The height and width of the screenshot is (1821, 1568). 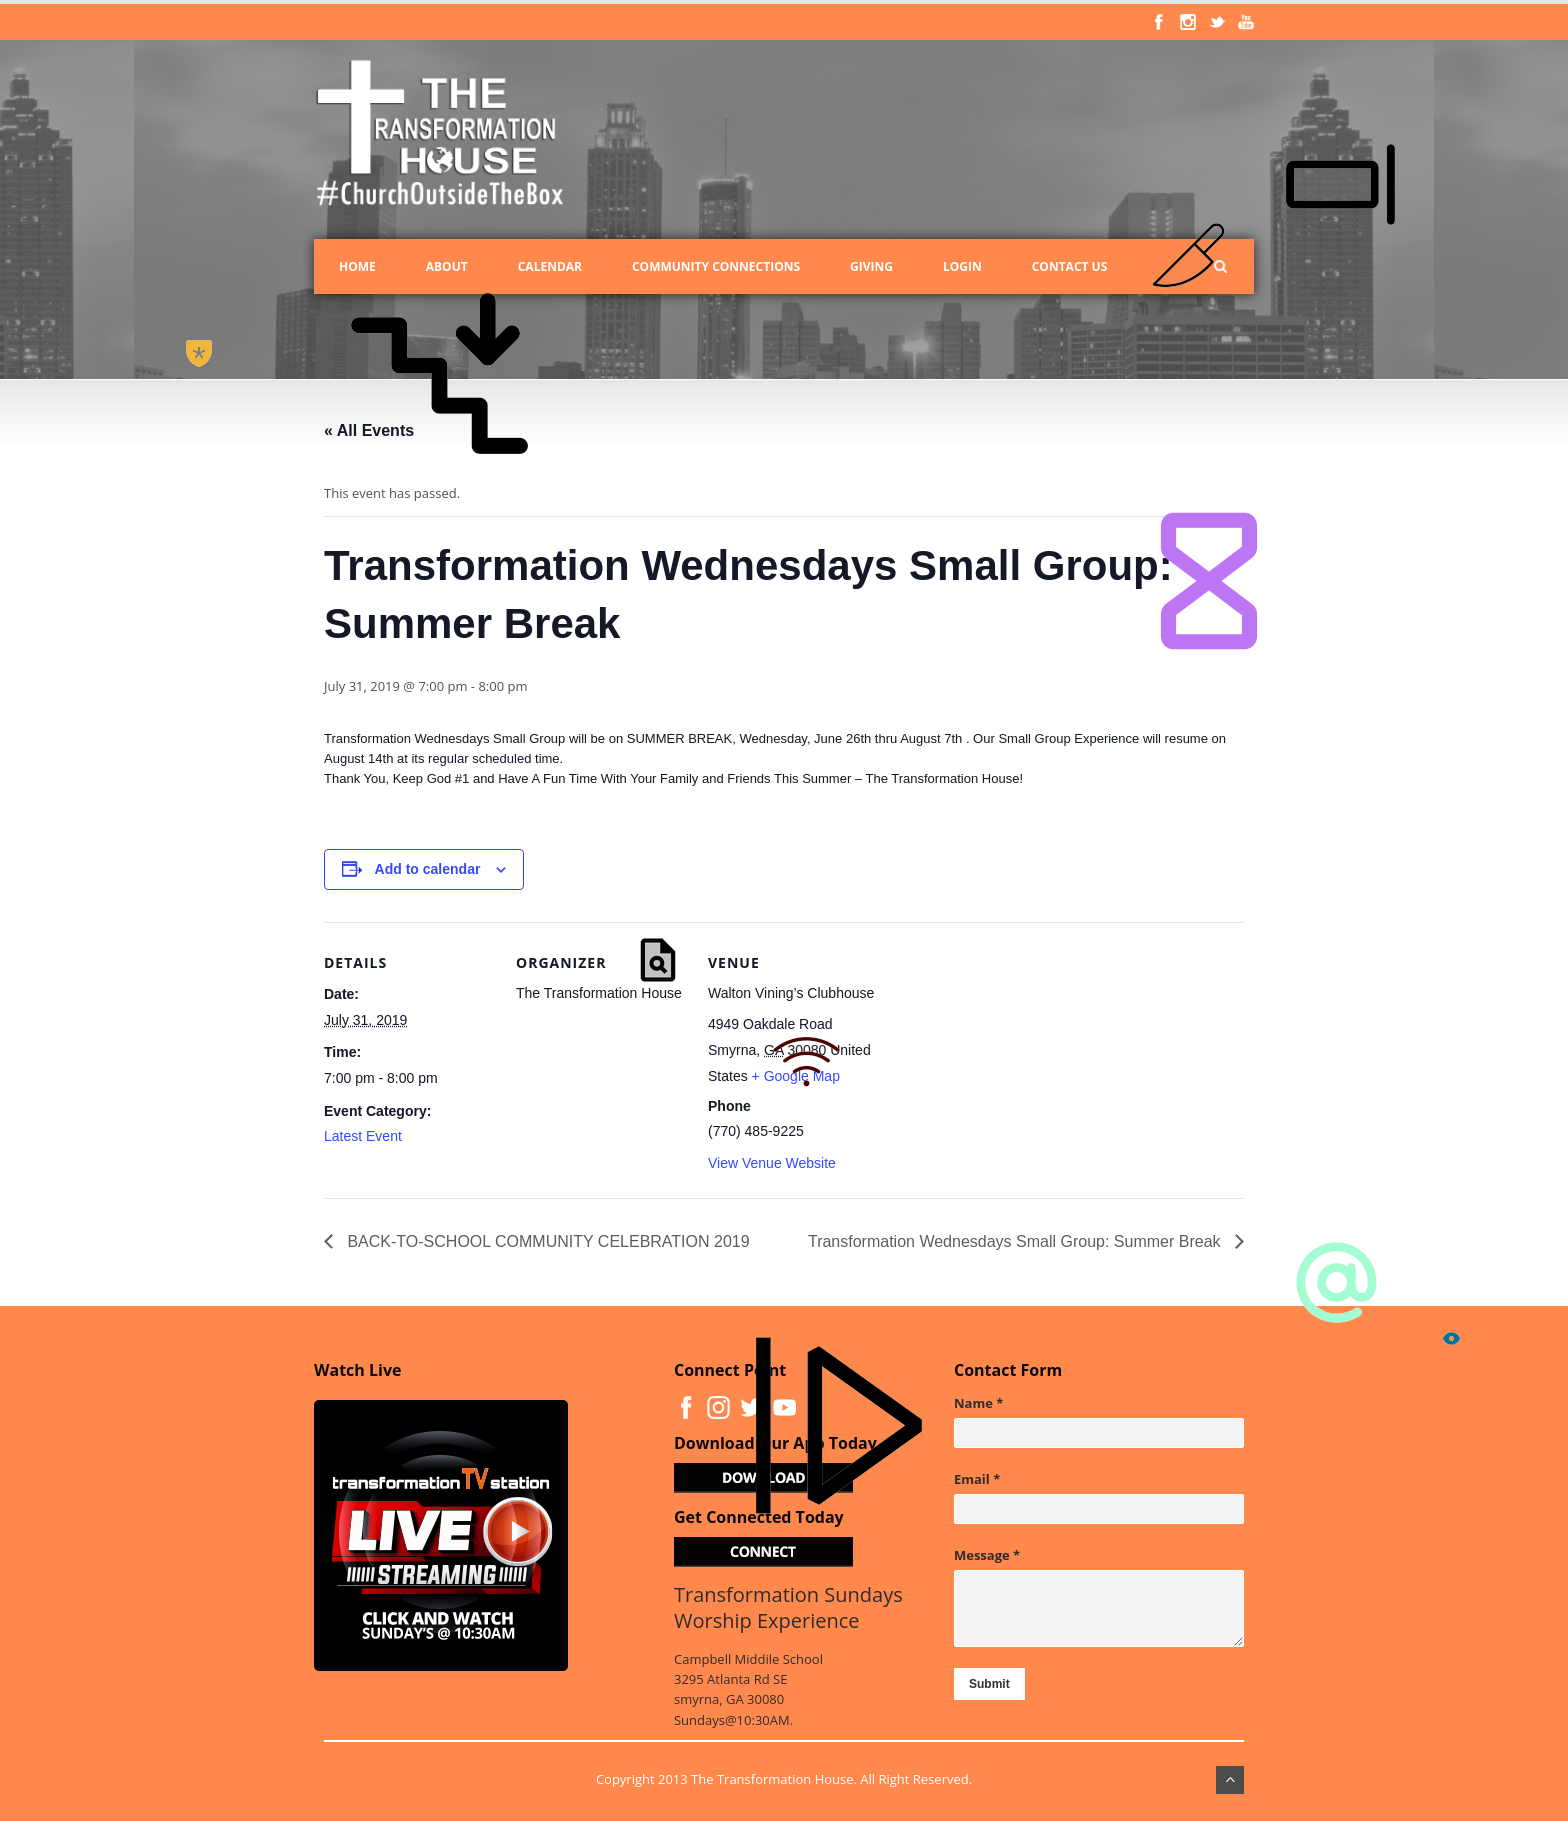 What do you see at coordinates (829, 1425) in the screenshot?
I see `continue debugging past current breakpoint` at bounding box center [829, 1425].